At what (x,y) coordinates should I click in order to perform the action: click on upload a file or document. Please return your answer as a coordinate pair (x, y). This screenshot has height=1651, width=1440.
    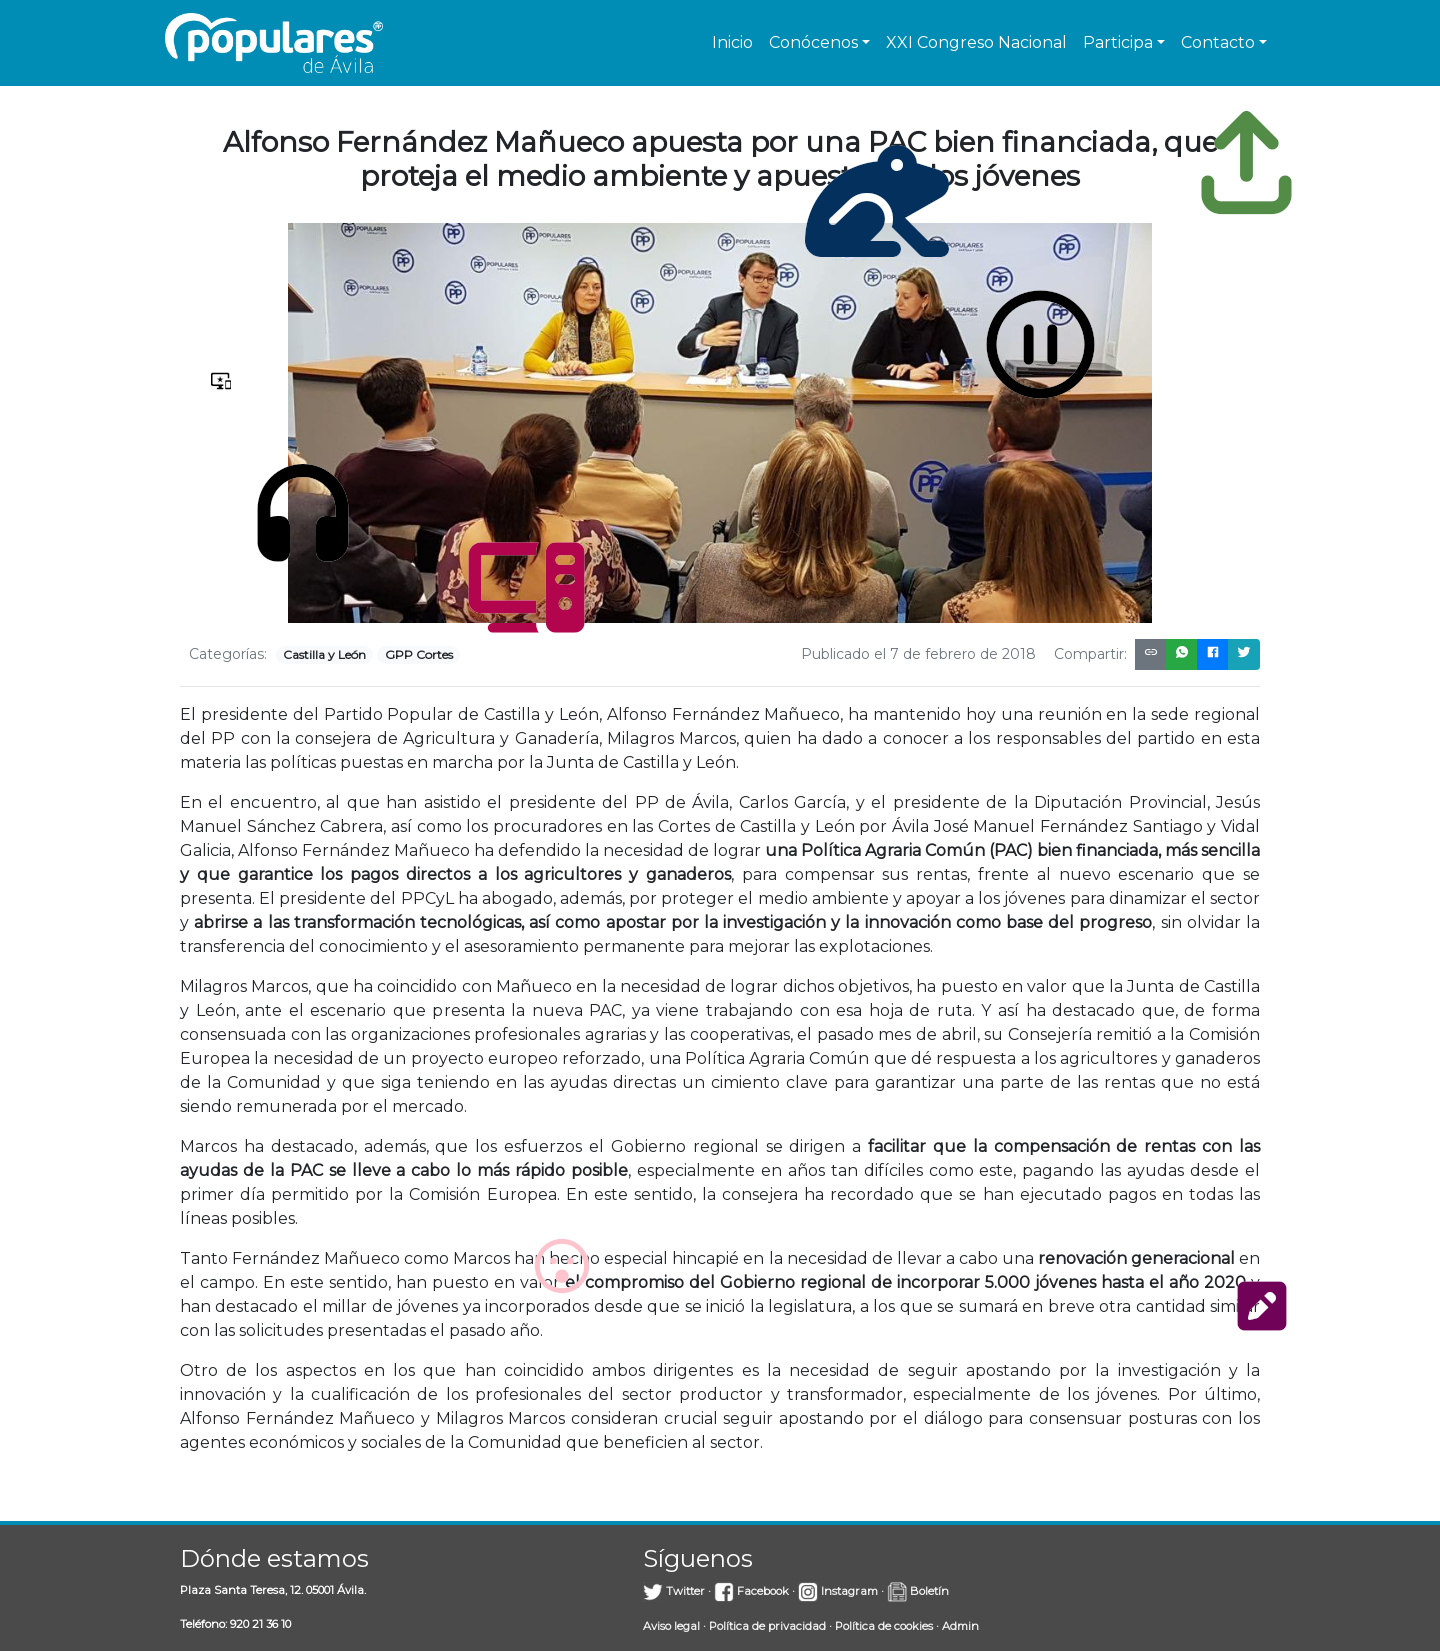
    Looking at the image, I should click on (1246, 162).